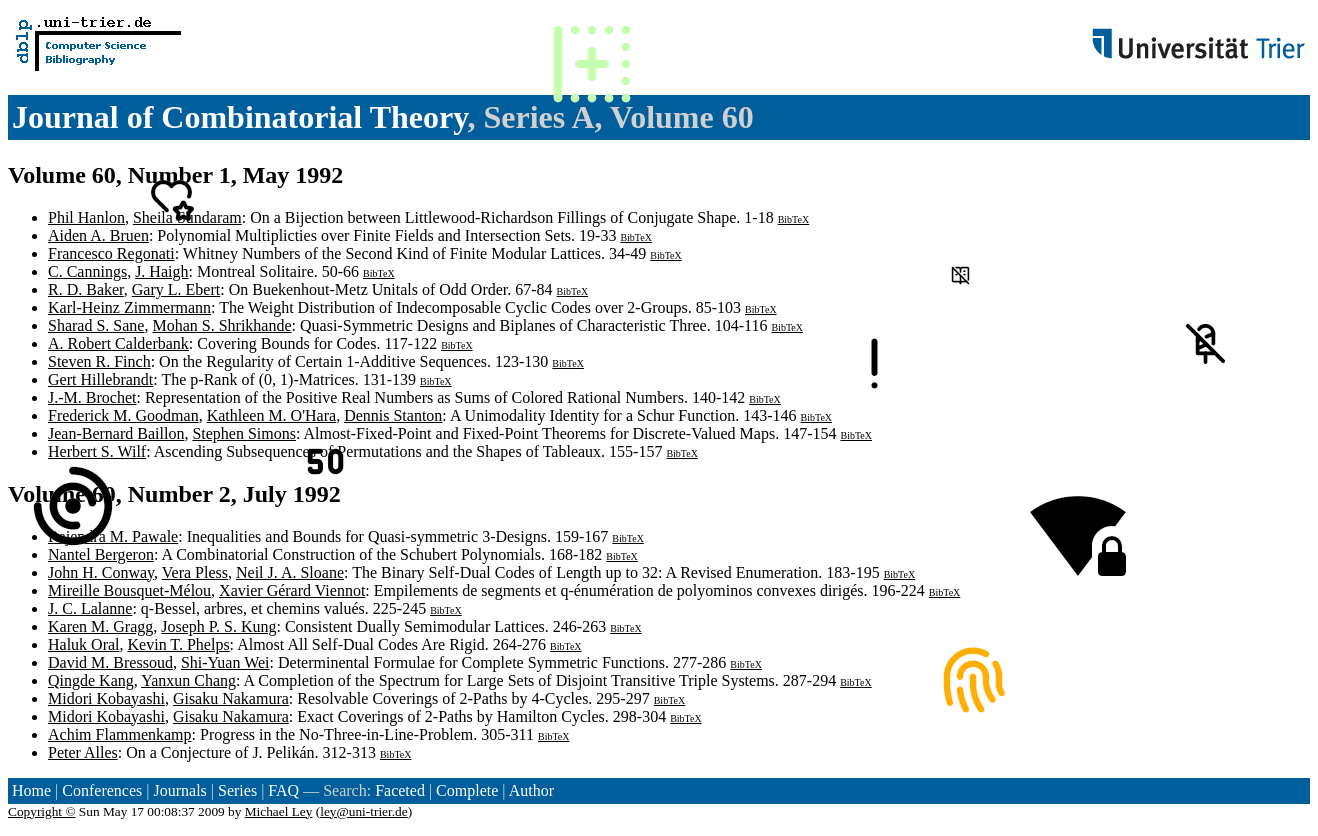 The image size is (1318, 836). I want to click on connected to a password-protected wifi network, so click(1078, 536).